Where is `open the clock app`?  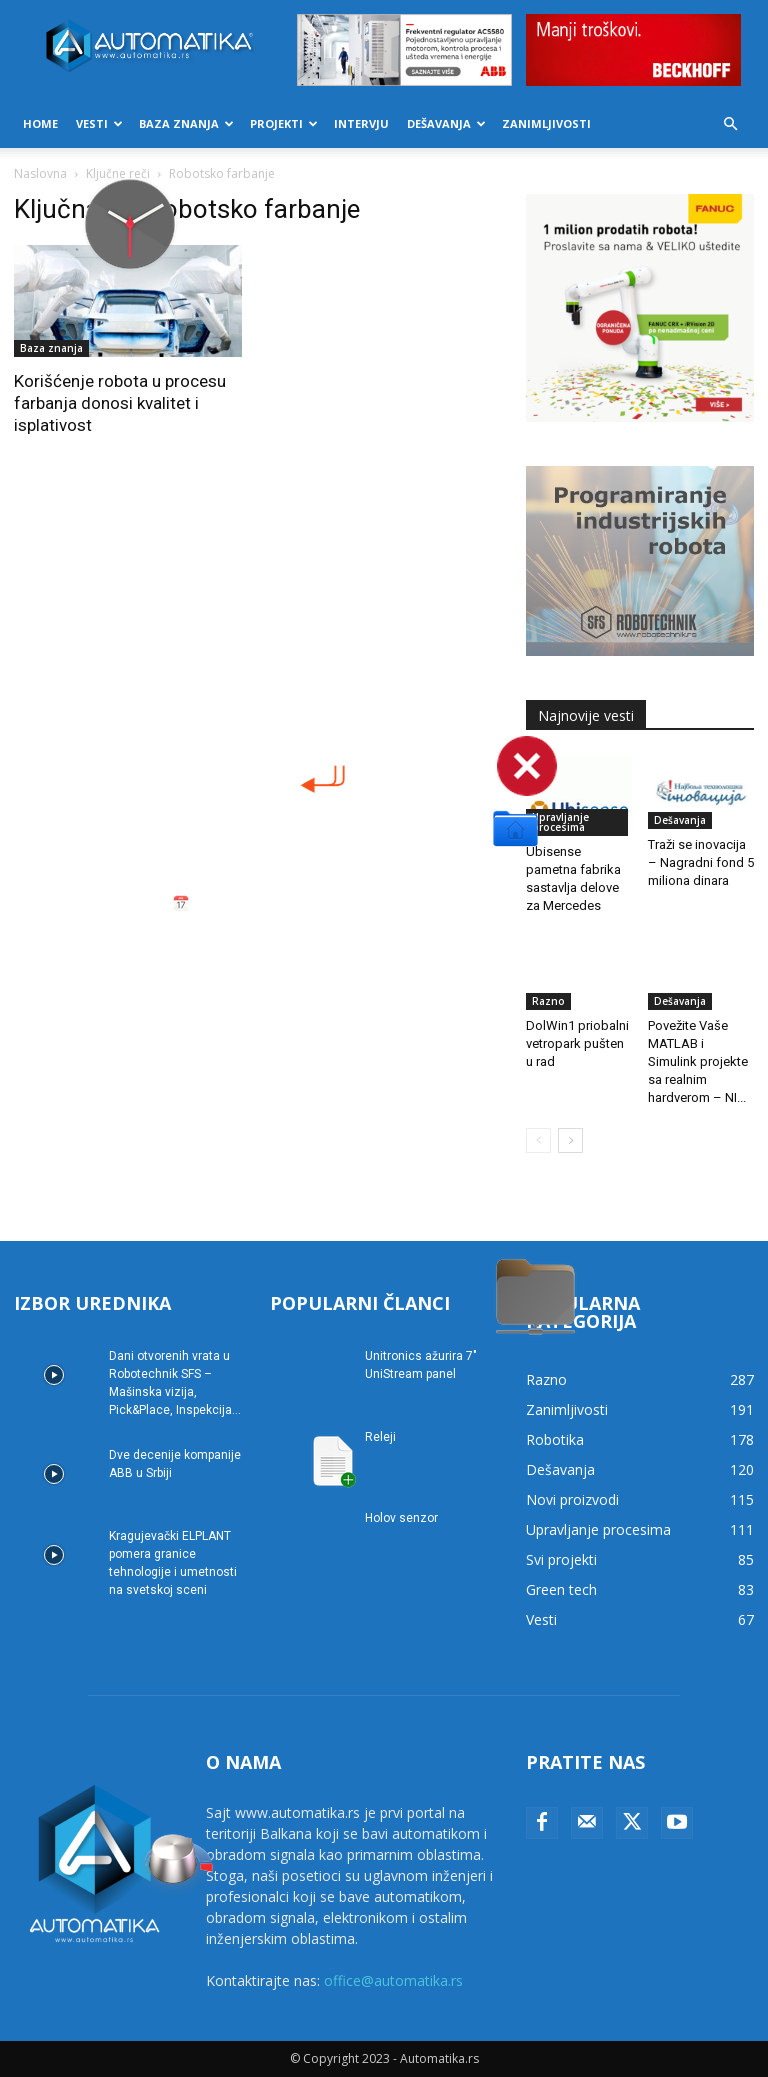 open the clock app is located at coordinates (130, 224).